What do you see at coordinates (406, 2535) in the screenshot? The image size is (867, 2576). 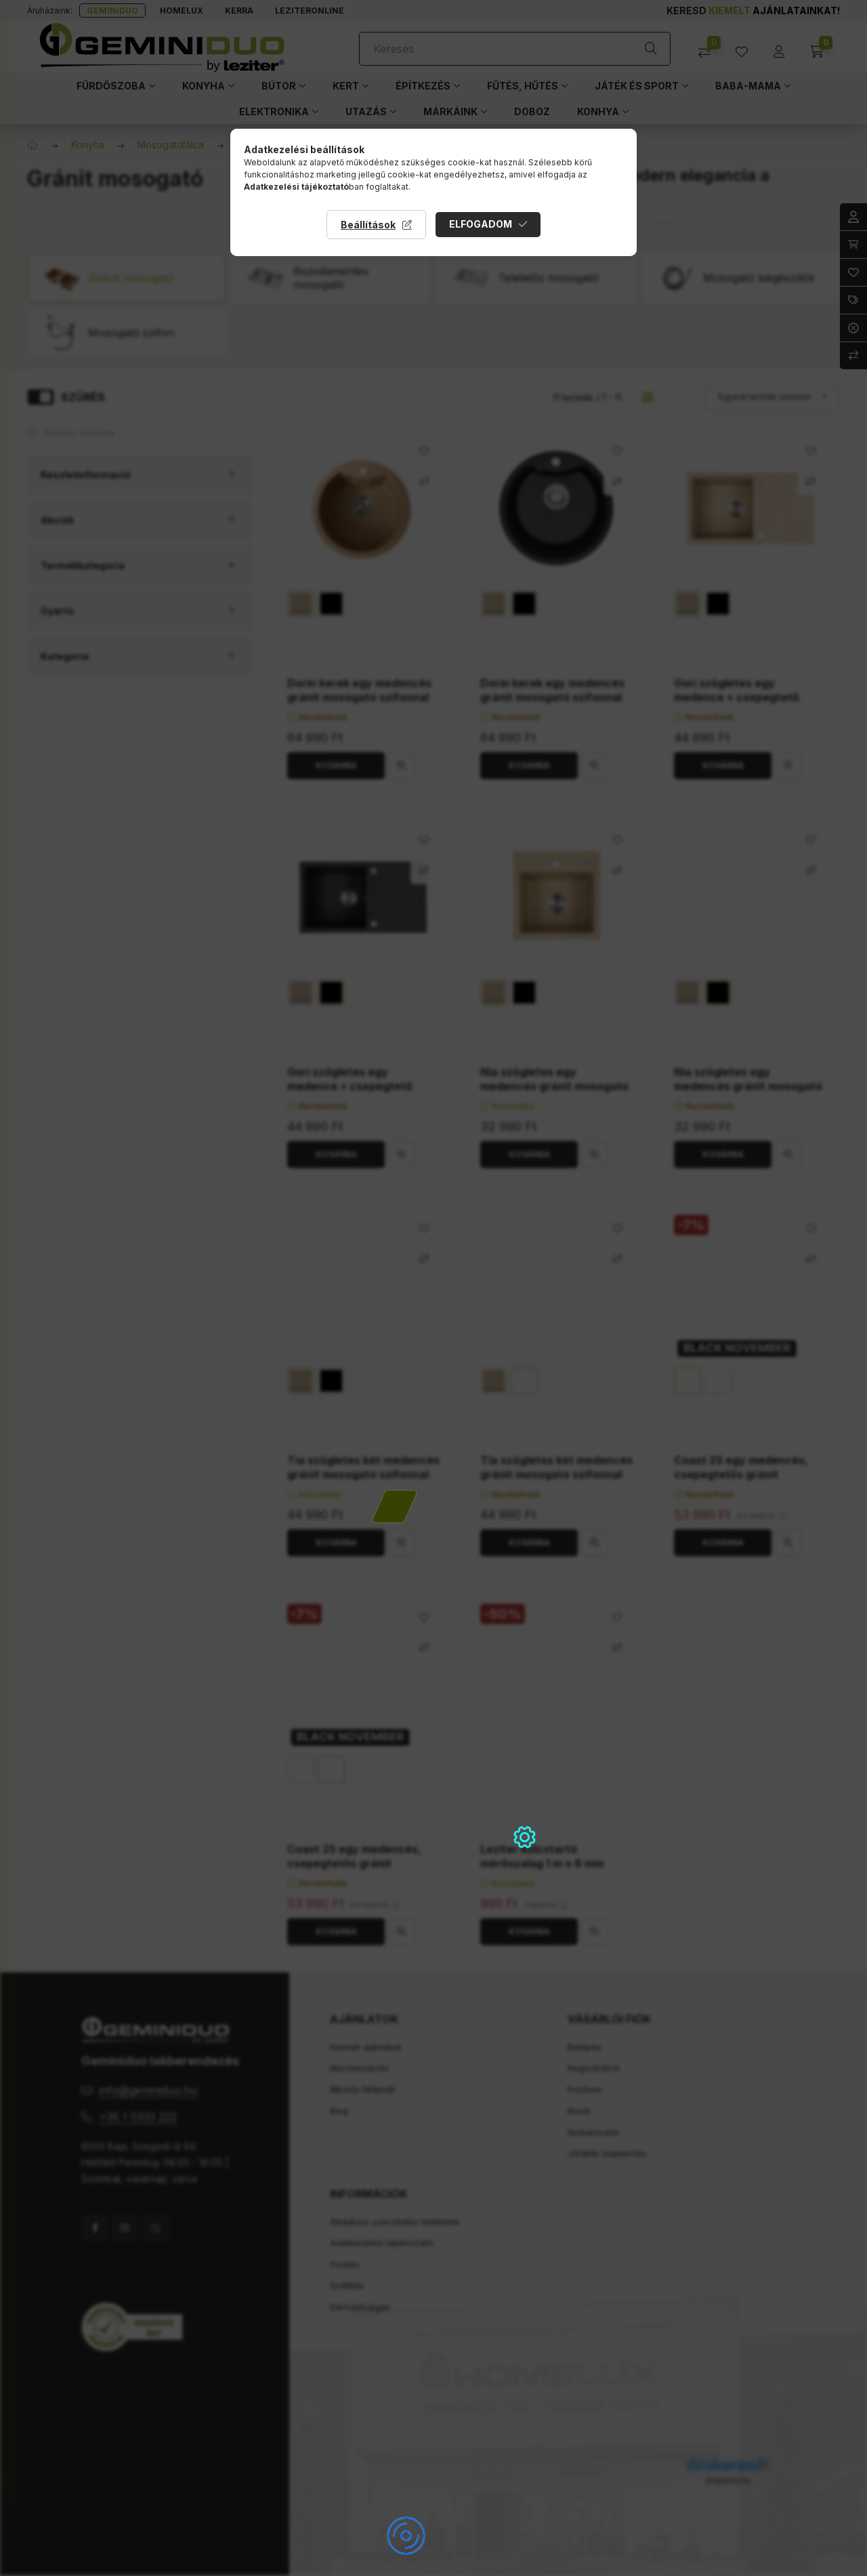 I see `access music or audio library` at bounding box center [406, 2535].